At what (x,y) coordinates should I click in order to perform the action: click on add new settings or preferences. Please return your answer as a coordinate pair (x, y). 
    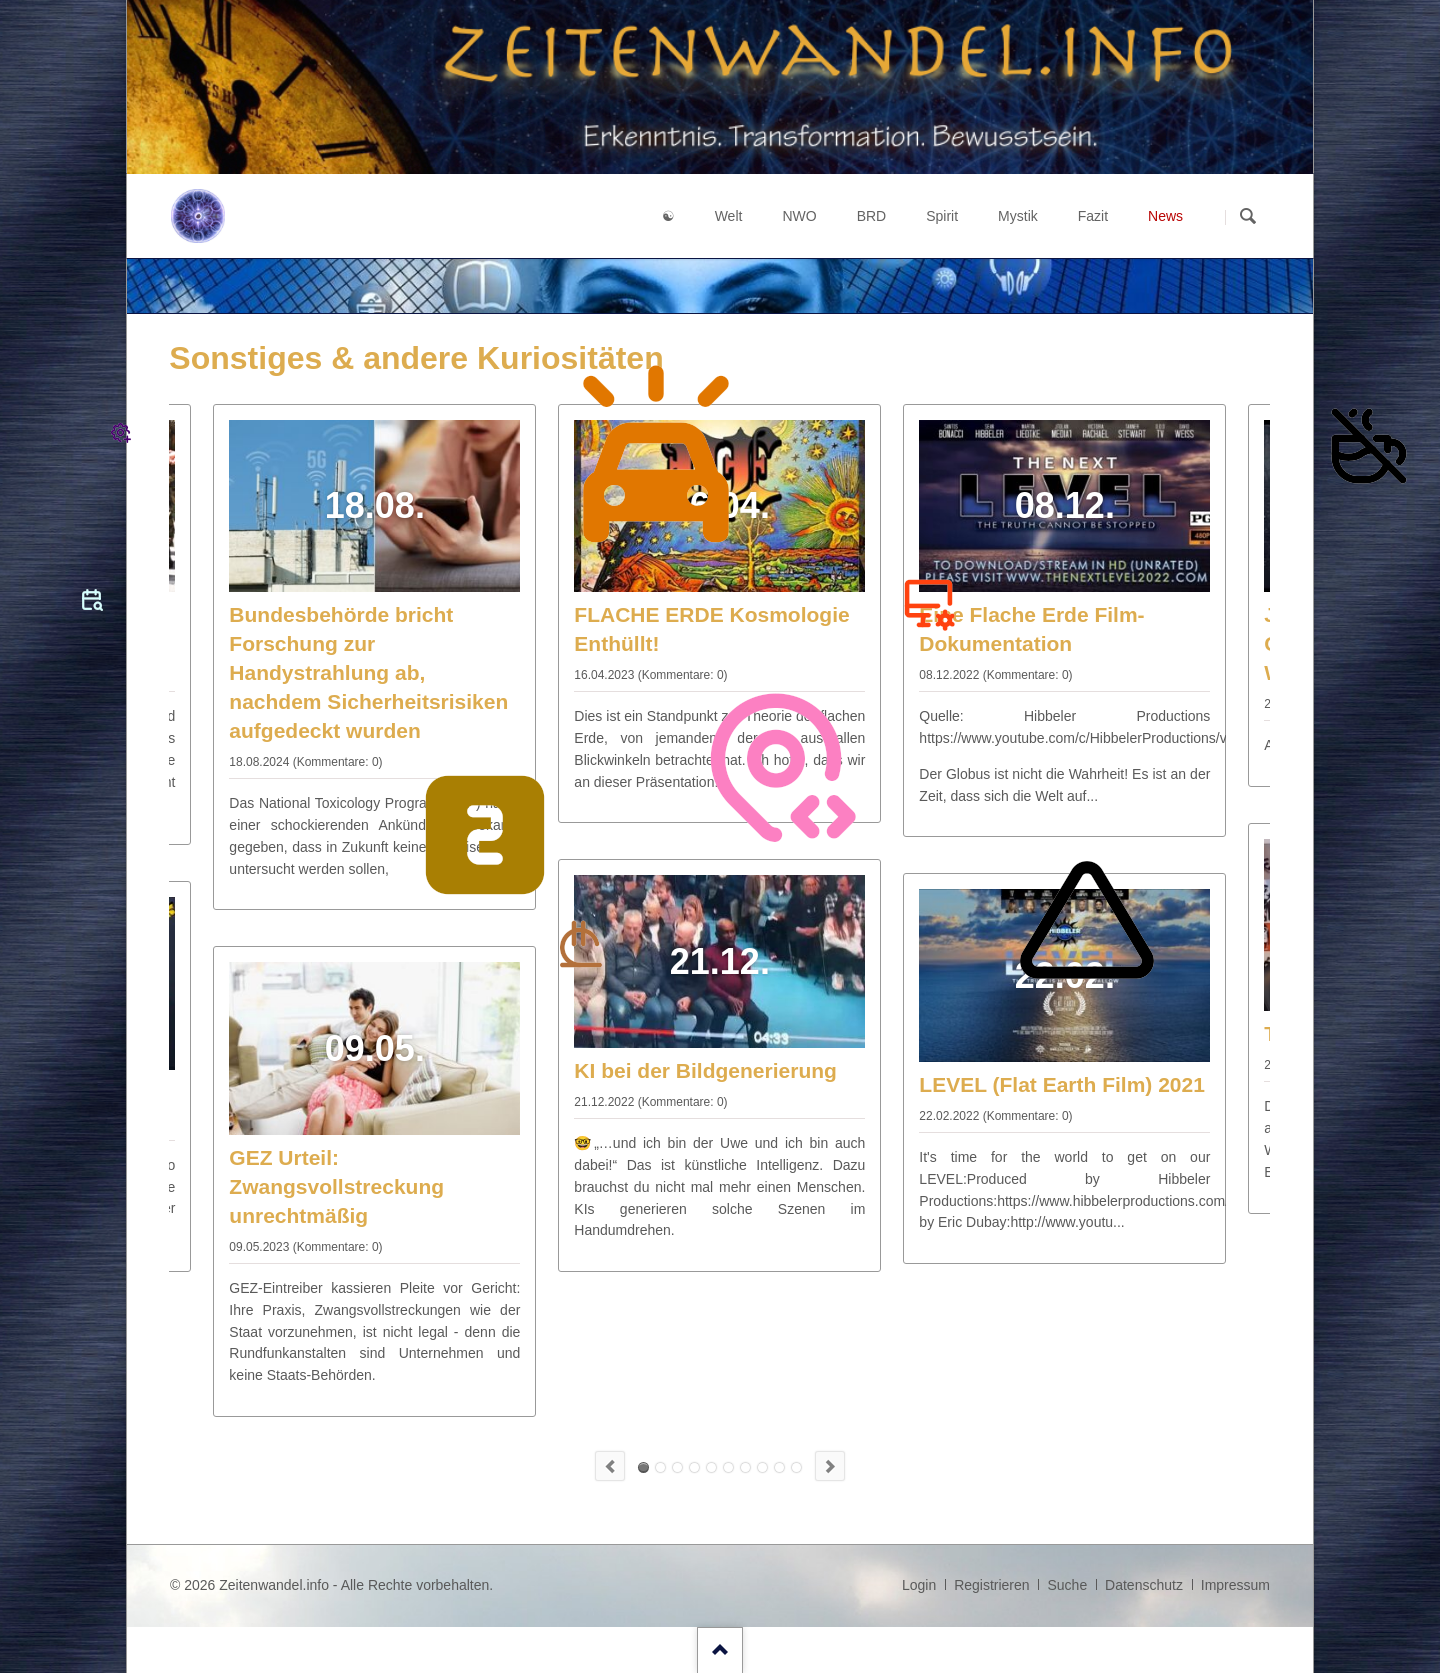
    Looking at the image, I should click on (120, 432).